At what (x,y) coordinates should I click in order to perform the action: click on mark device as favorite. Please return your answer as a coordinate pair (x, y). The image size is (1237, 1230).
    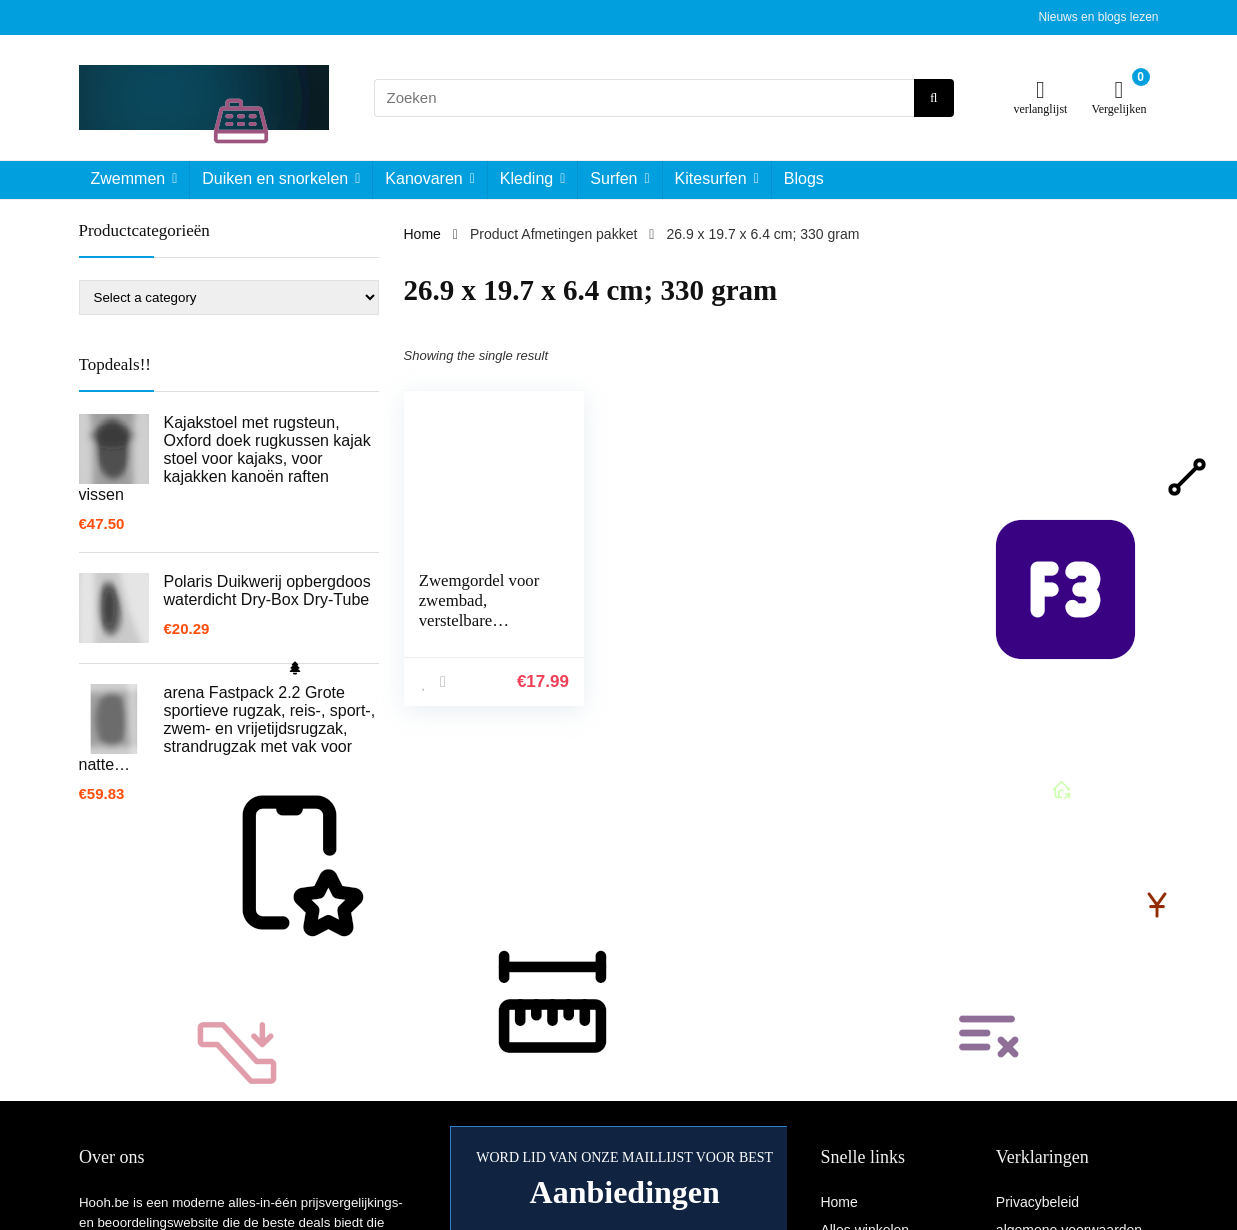
    Looking at the image, I should click on (289, 862).